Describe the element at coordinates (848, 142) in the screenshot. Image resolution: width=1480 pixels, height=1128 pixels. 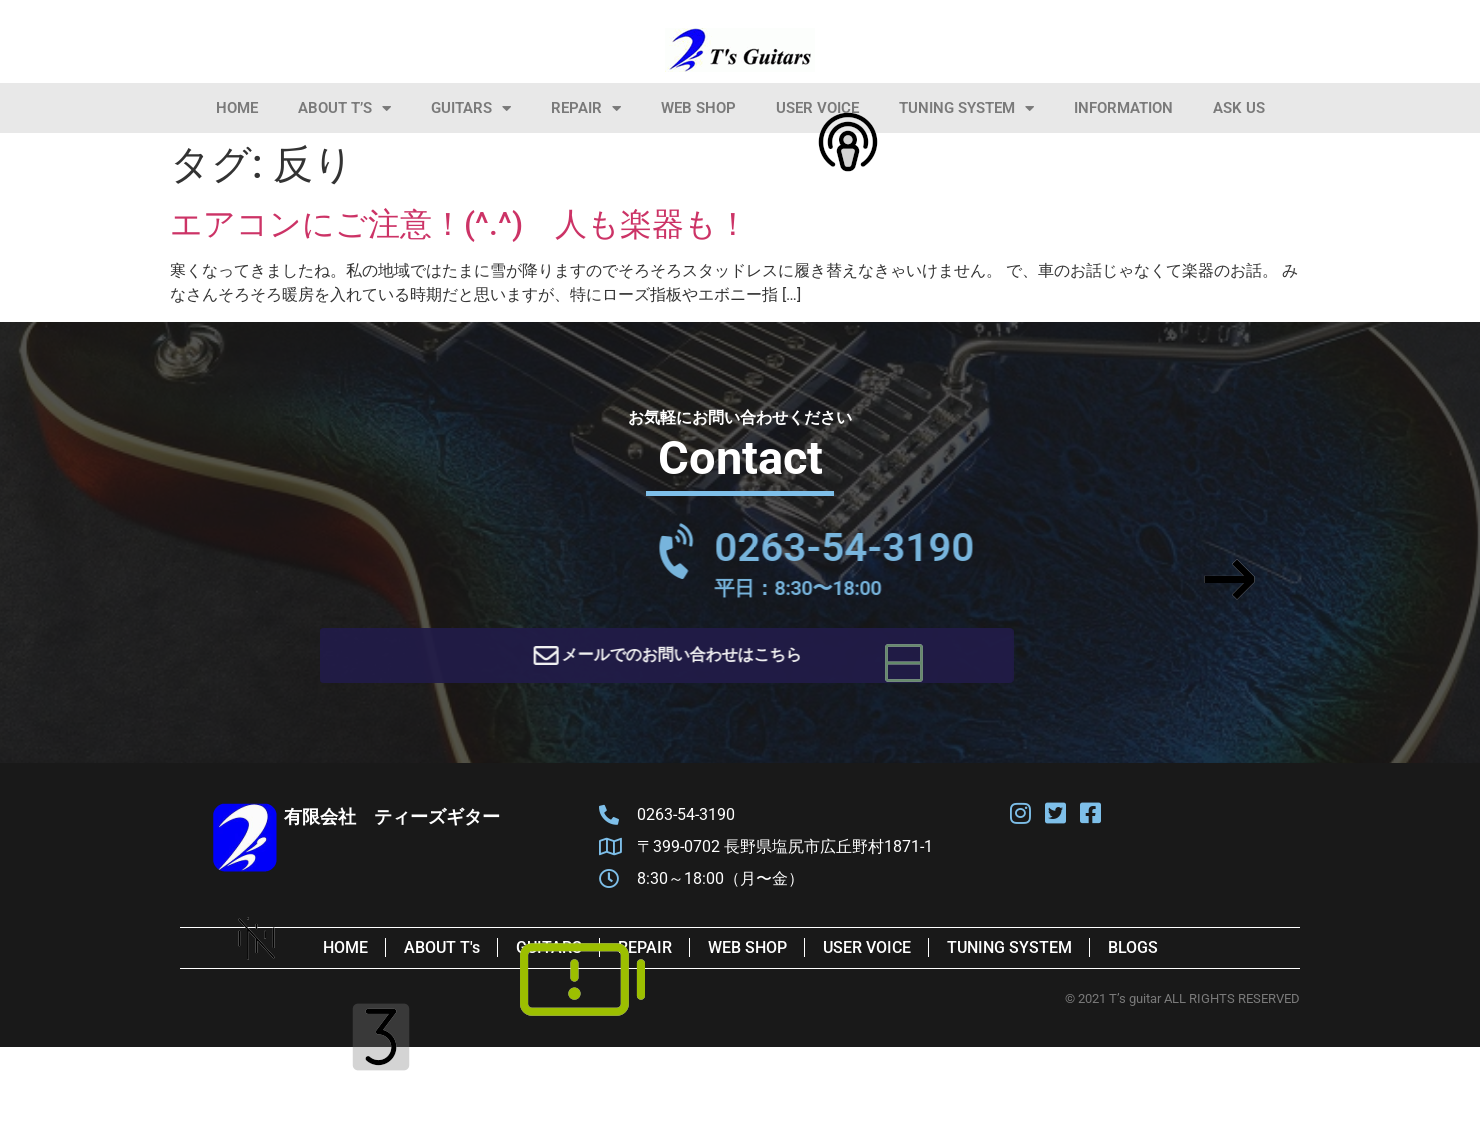
I see `open Apple Podcasts app` at that location.